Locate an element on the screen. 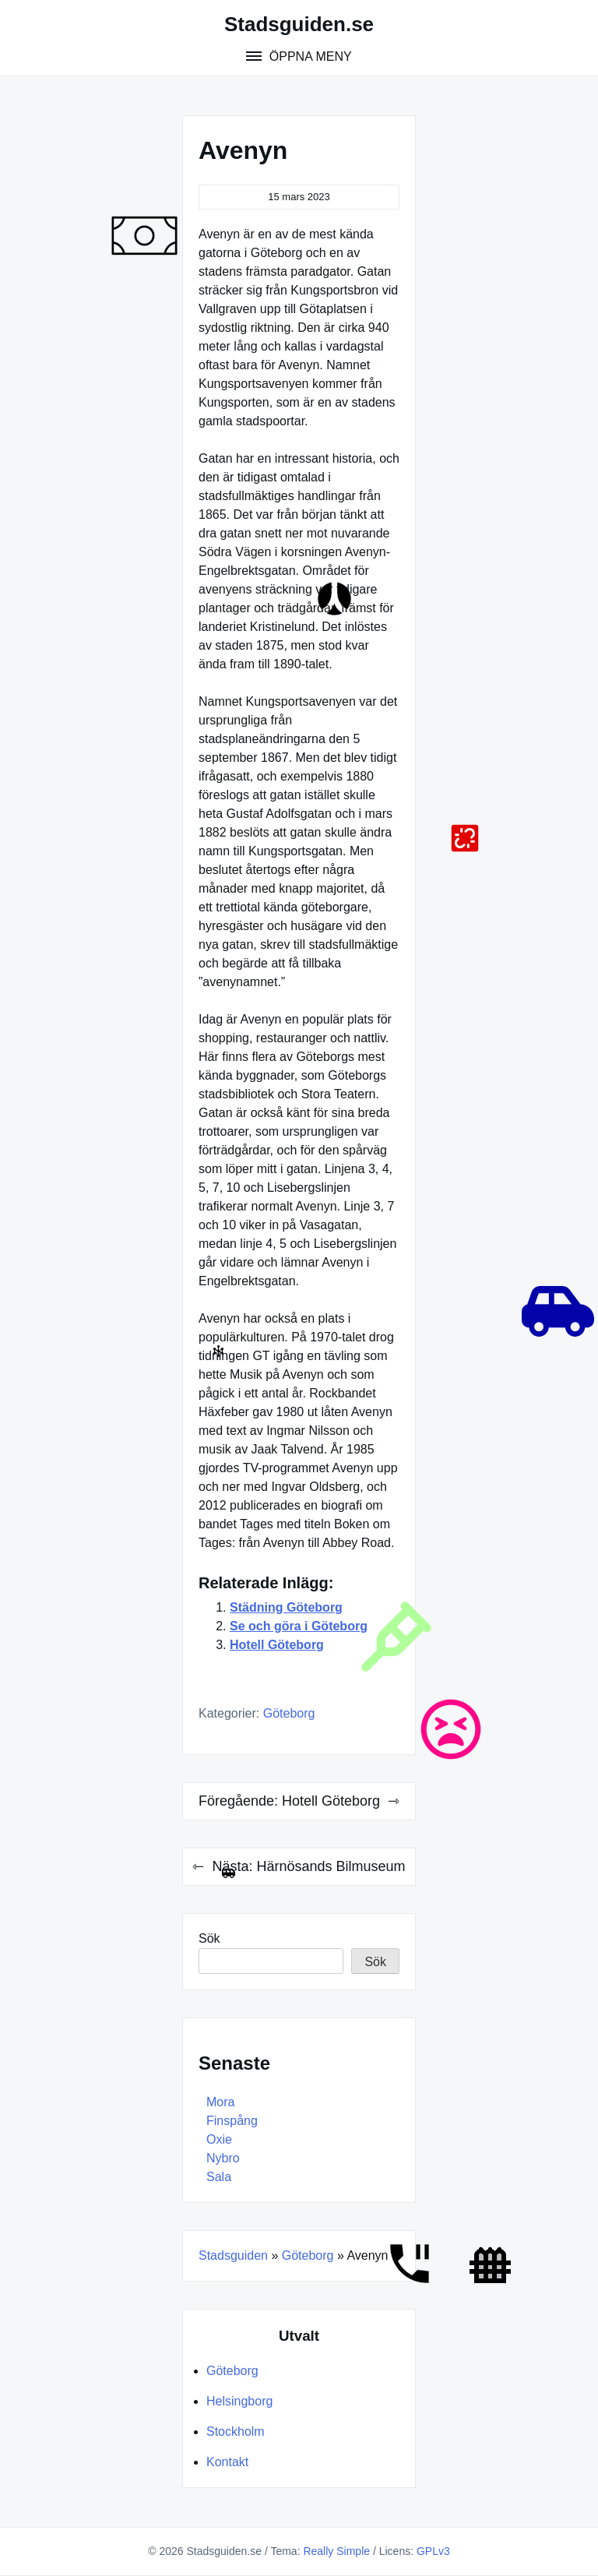 This screenshot has width=598, height=2576. renren social network logo is located at coordinates (334, 598).